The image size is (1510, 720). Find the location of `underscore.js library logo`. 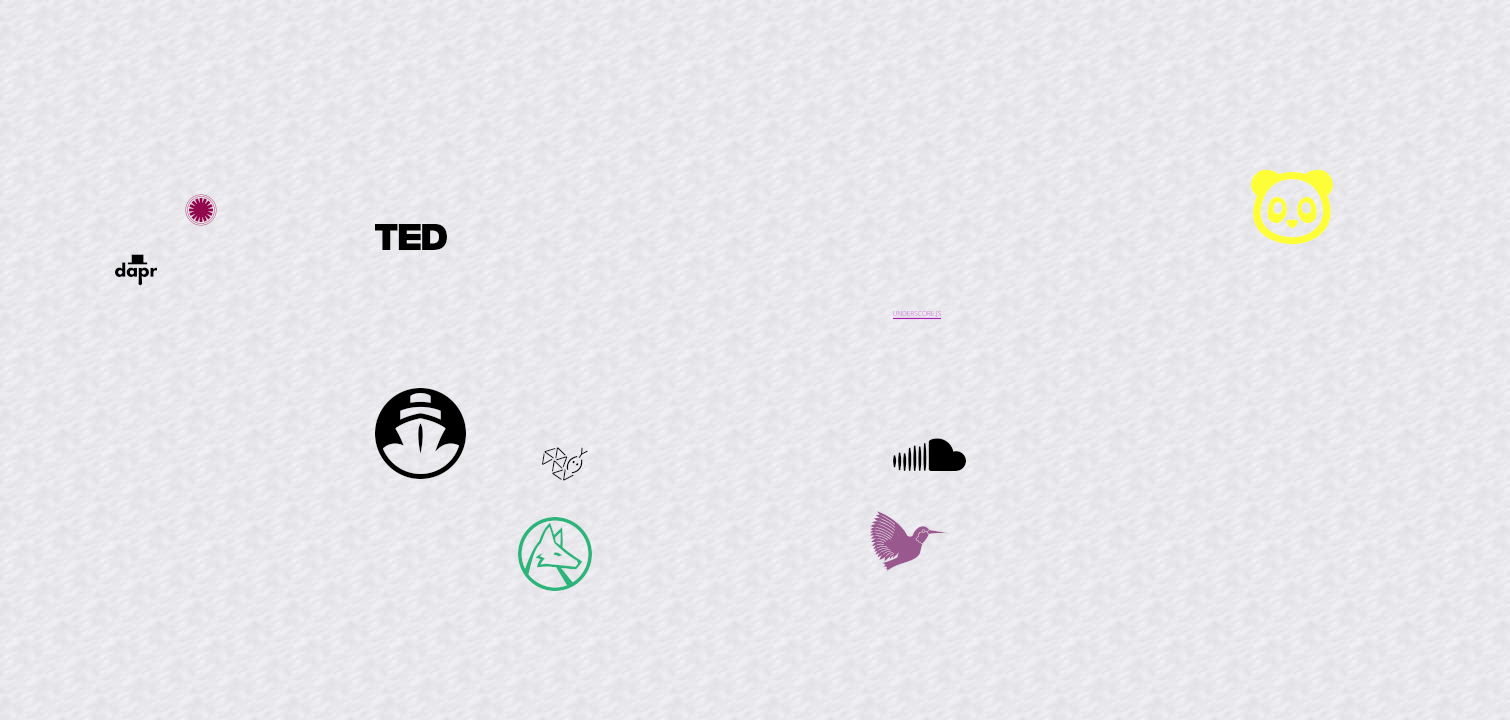

underscore.js library logo is located at coordinates (917, 315).